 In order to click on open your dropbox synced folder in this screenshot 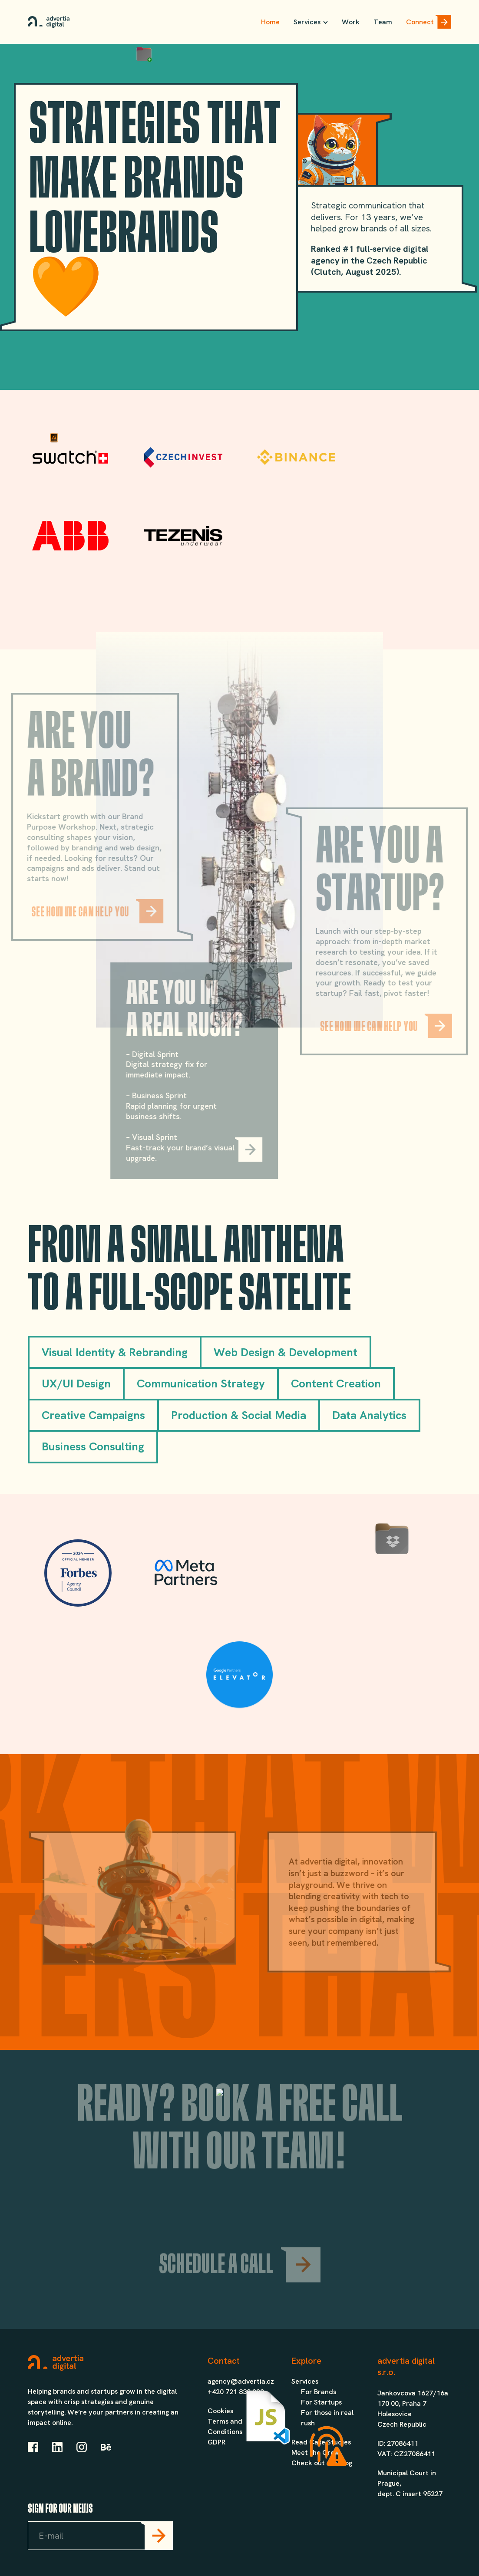, I will do `click(392, 1538)`.